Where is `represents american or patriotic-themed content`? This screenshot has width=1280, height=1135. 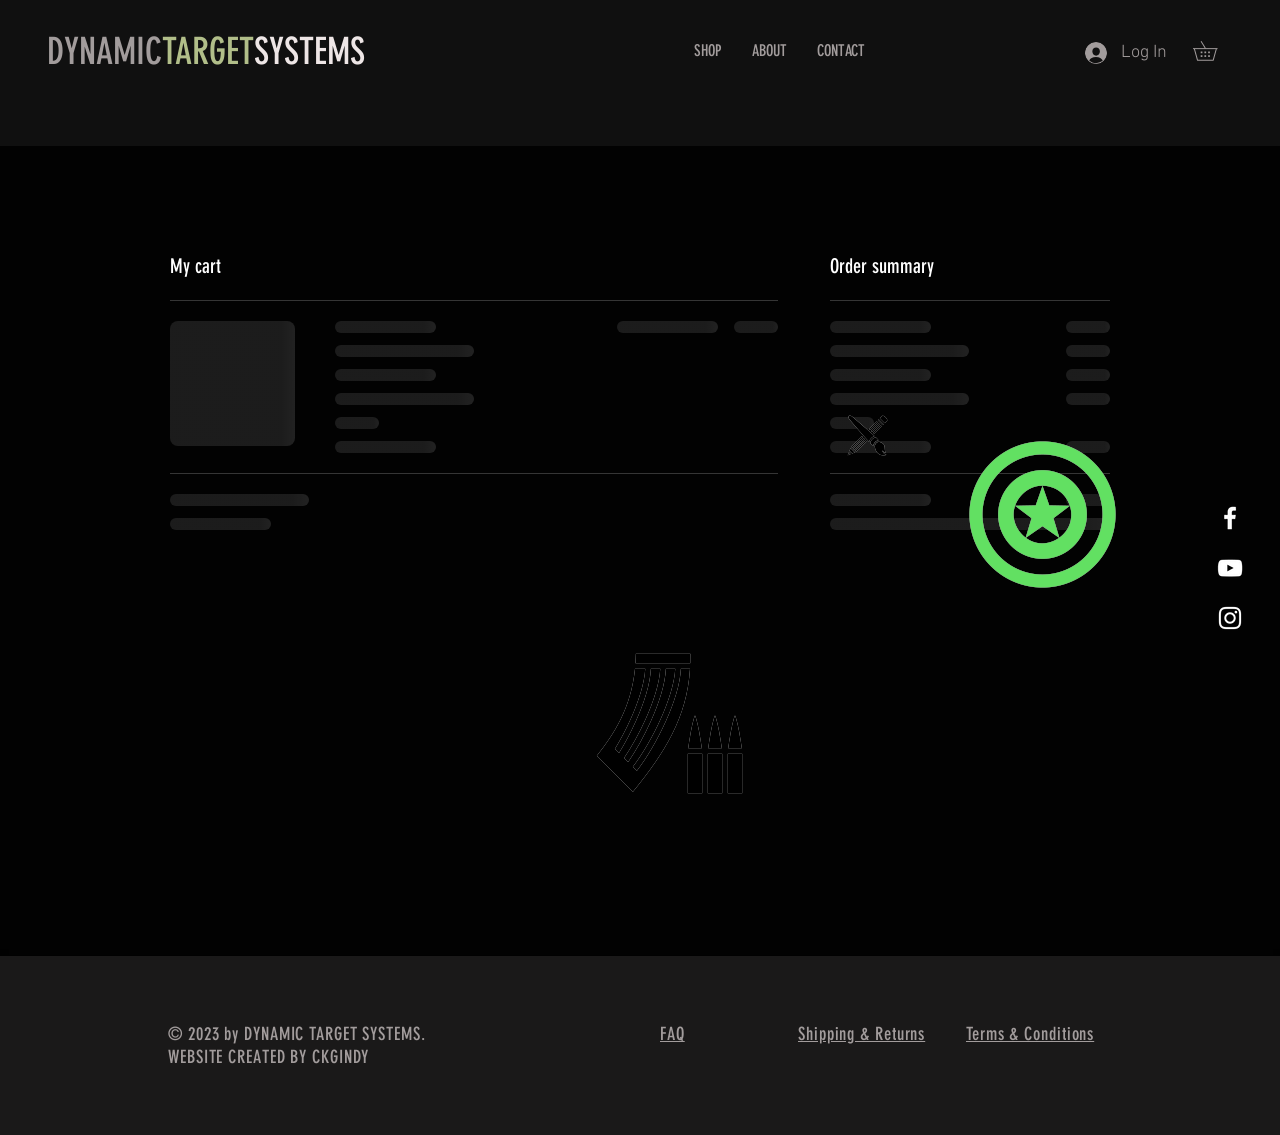
represents american or patriotic-themed content is located at coordinates (1042, 514).